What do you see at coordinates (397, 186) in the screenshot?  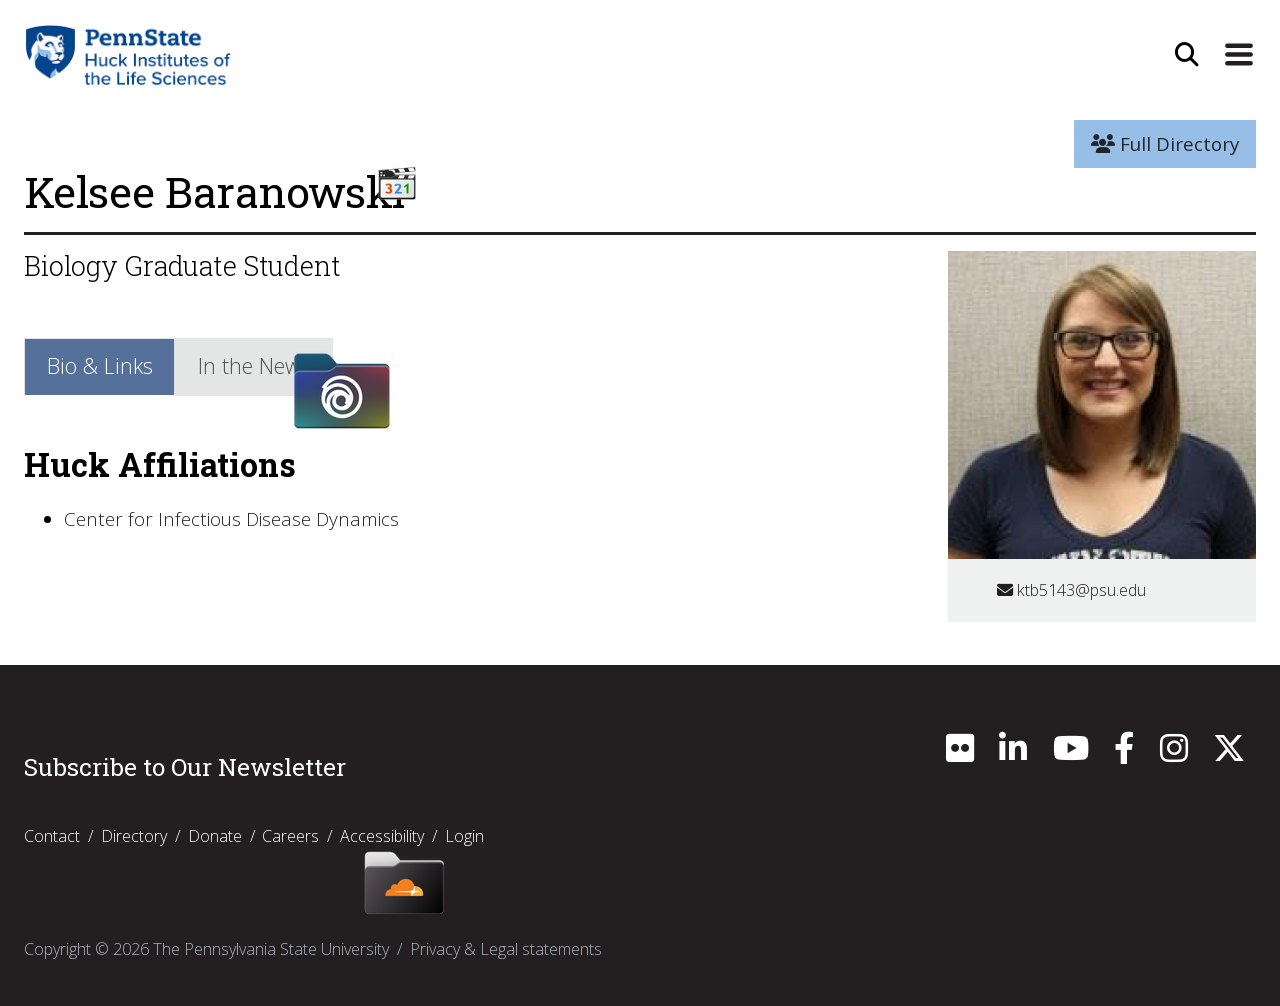 I see `open folder containing media player classic files` at bounding box center [397, 186].